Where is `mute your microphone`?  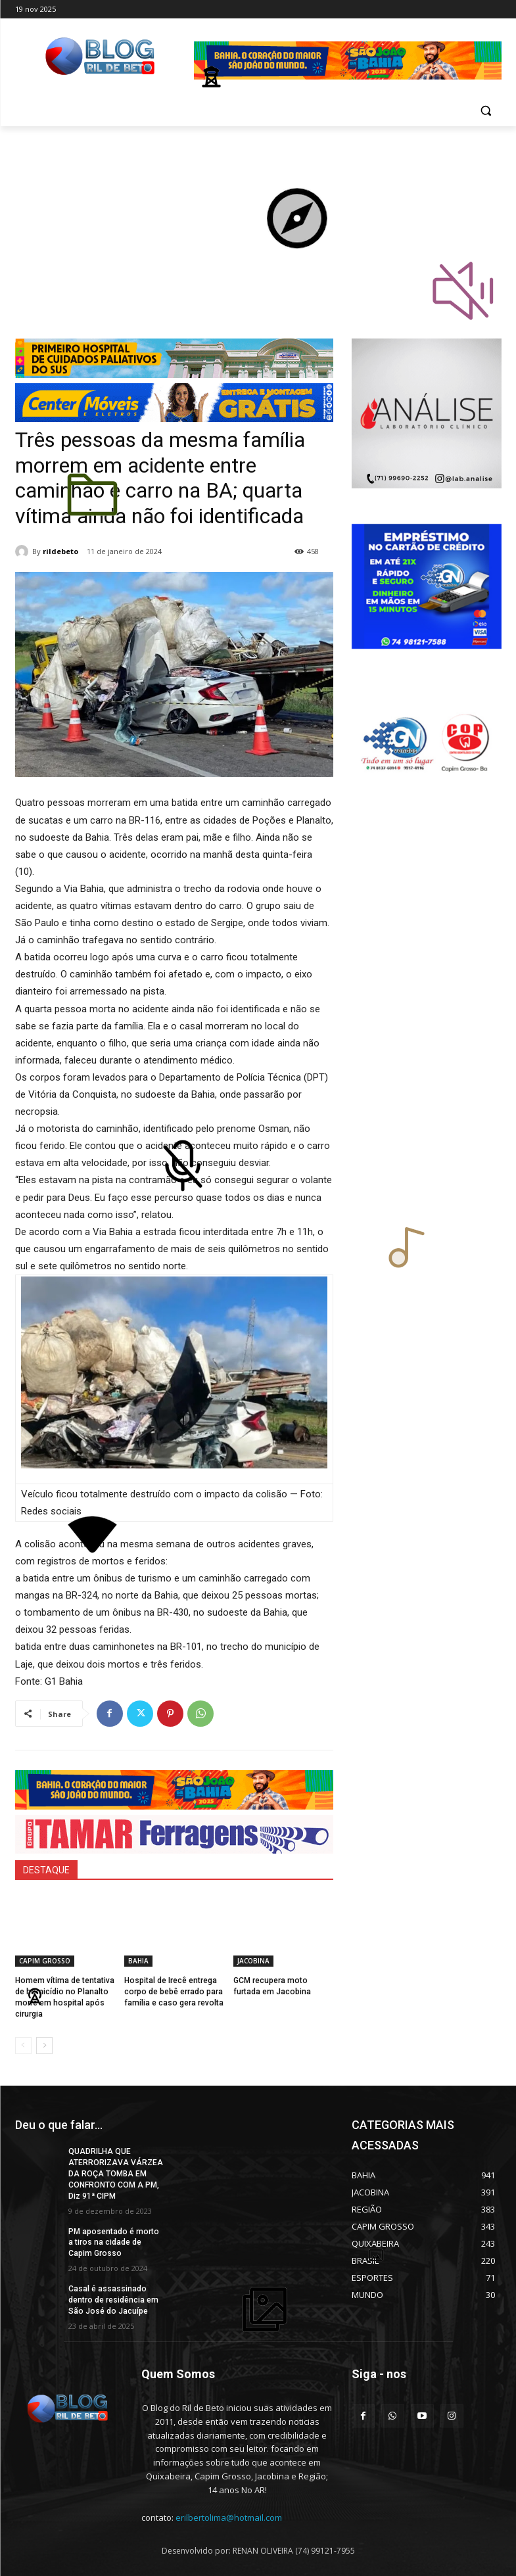 mute your microphone is located at coordinates (183, 1165).